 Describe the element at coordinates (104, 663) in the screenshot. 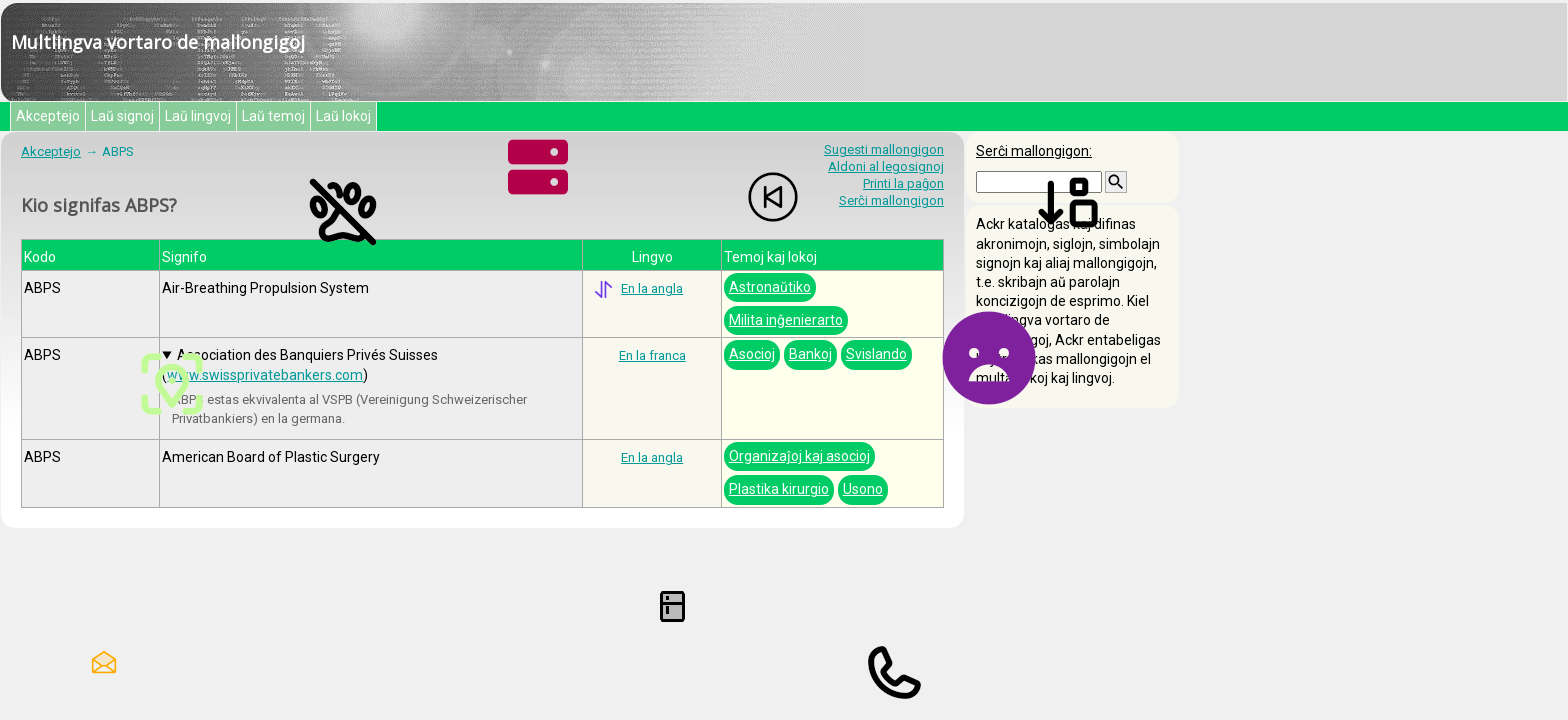

I see `view an opened or read email` at that location.